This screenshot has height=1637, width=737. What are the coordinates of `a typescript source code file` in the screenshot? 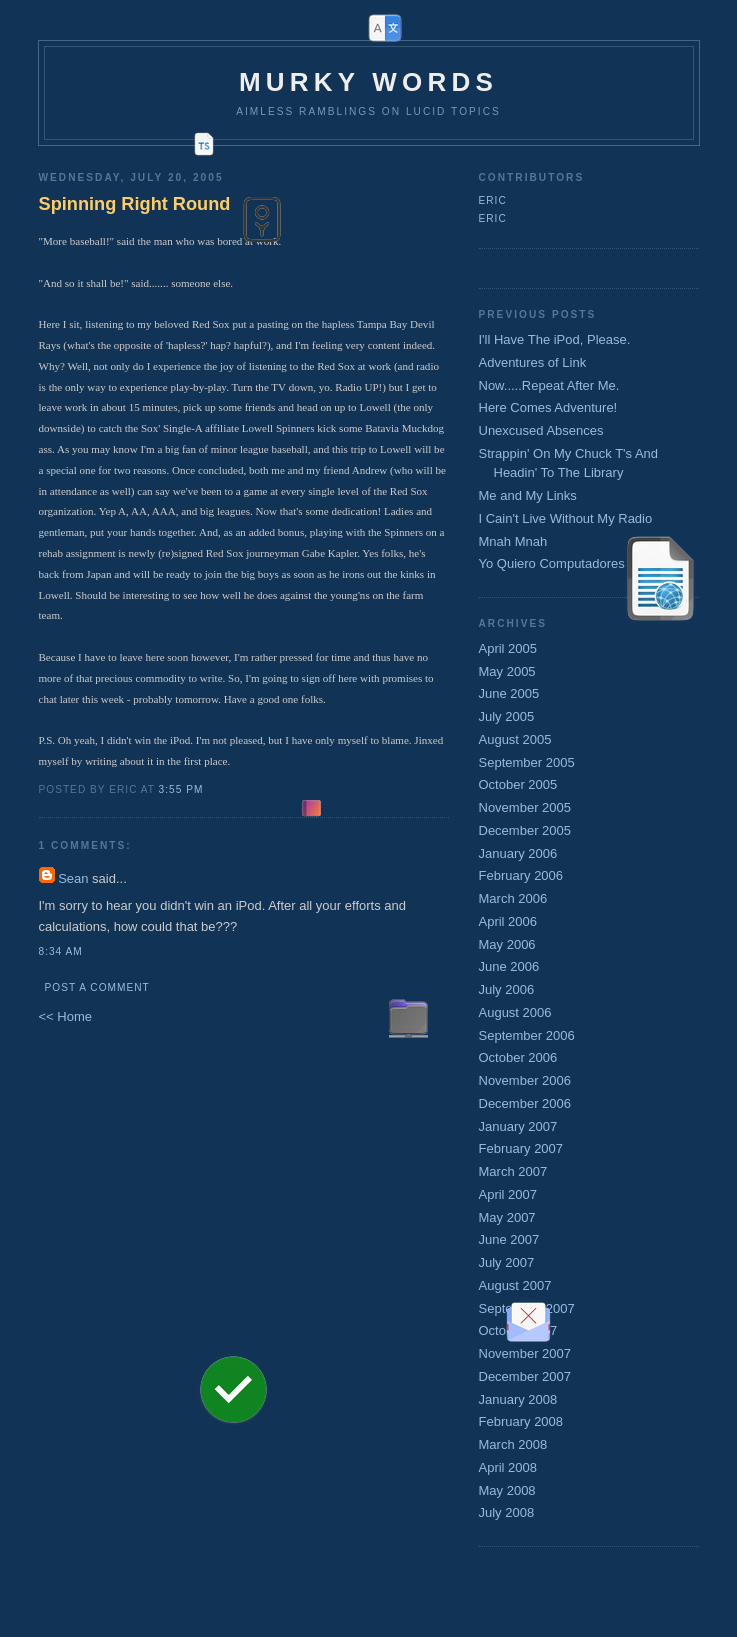 It's located at (204, 144).